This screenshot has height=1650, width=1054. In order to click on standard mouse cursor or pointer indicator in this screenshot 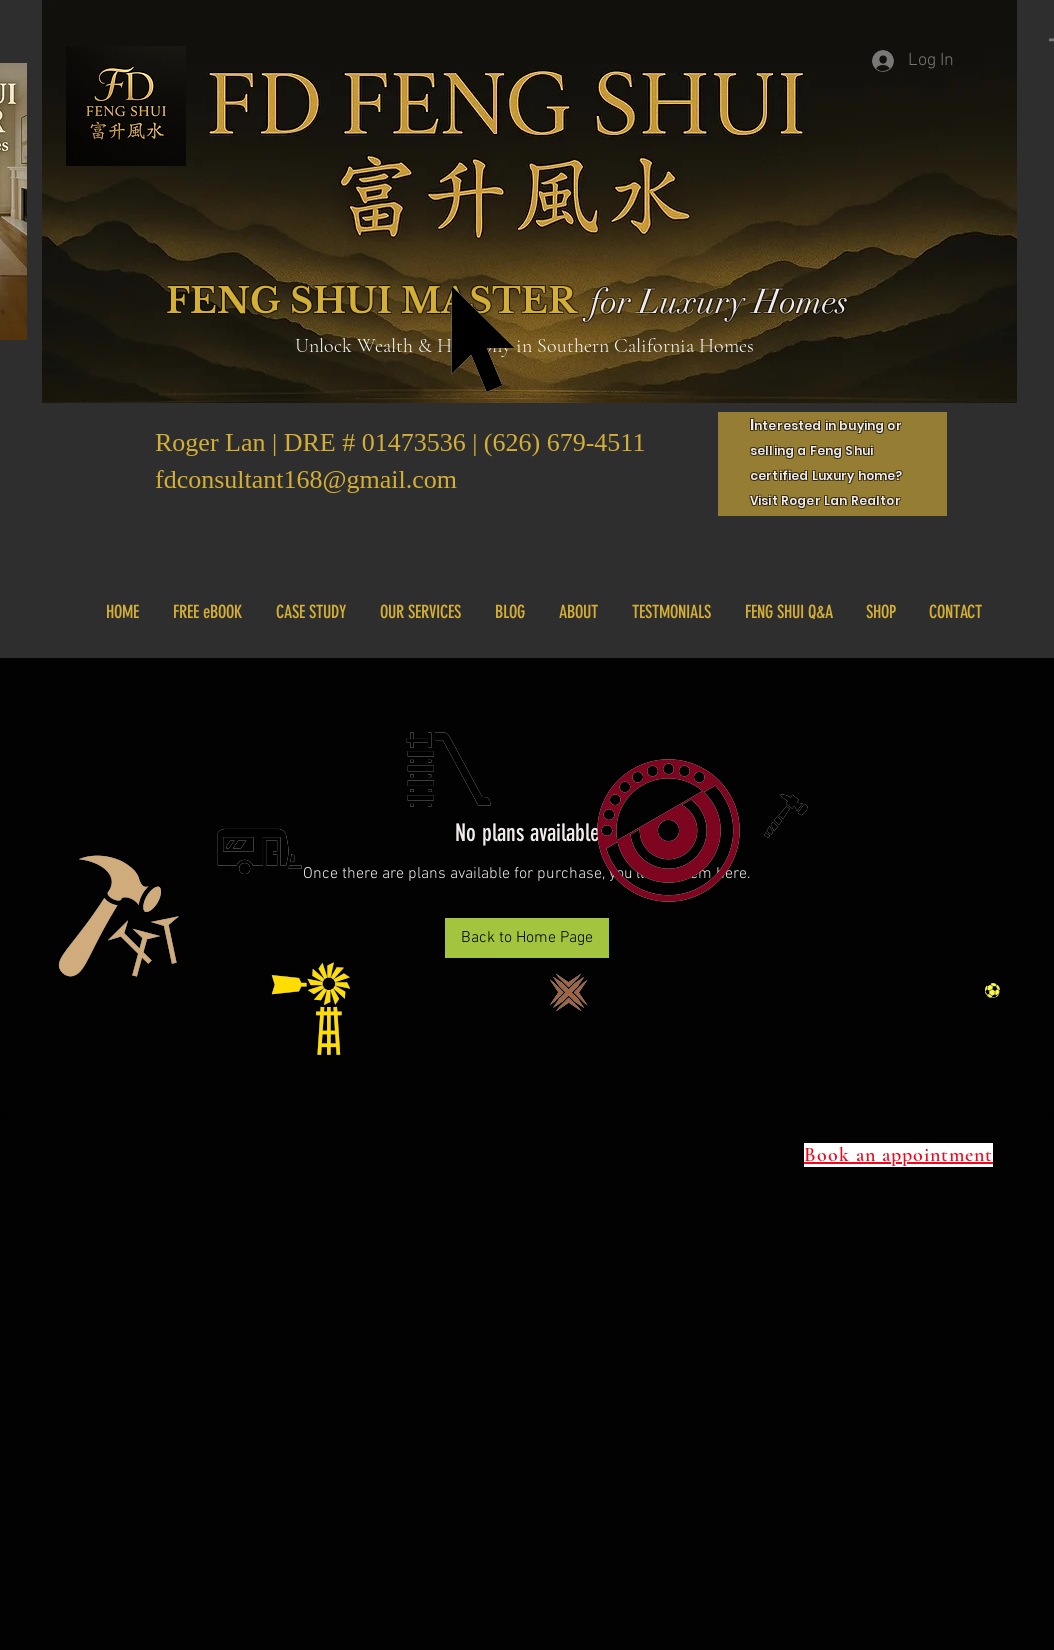, I will do `click(483, 339)`.